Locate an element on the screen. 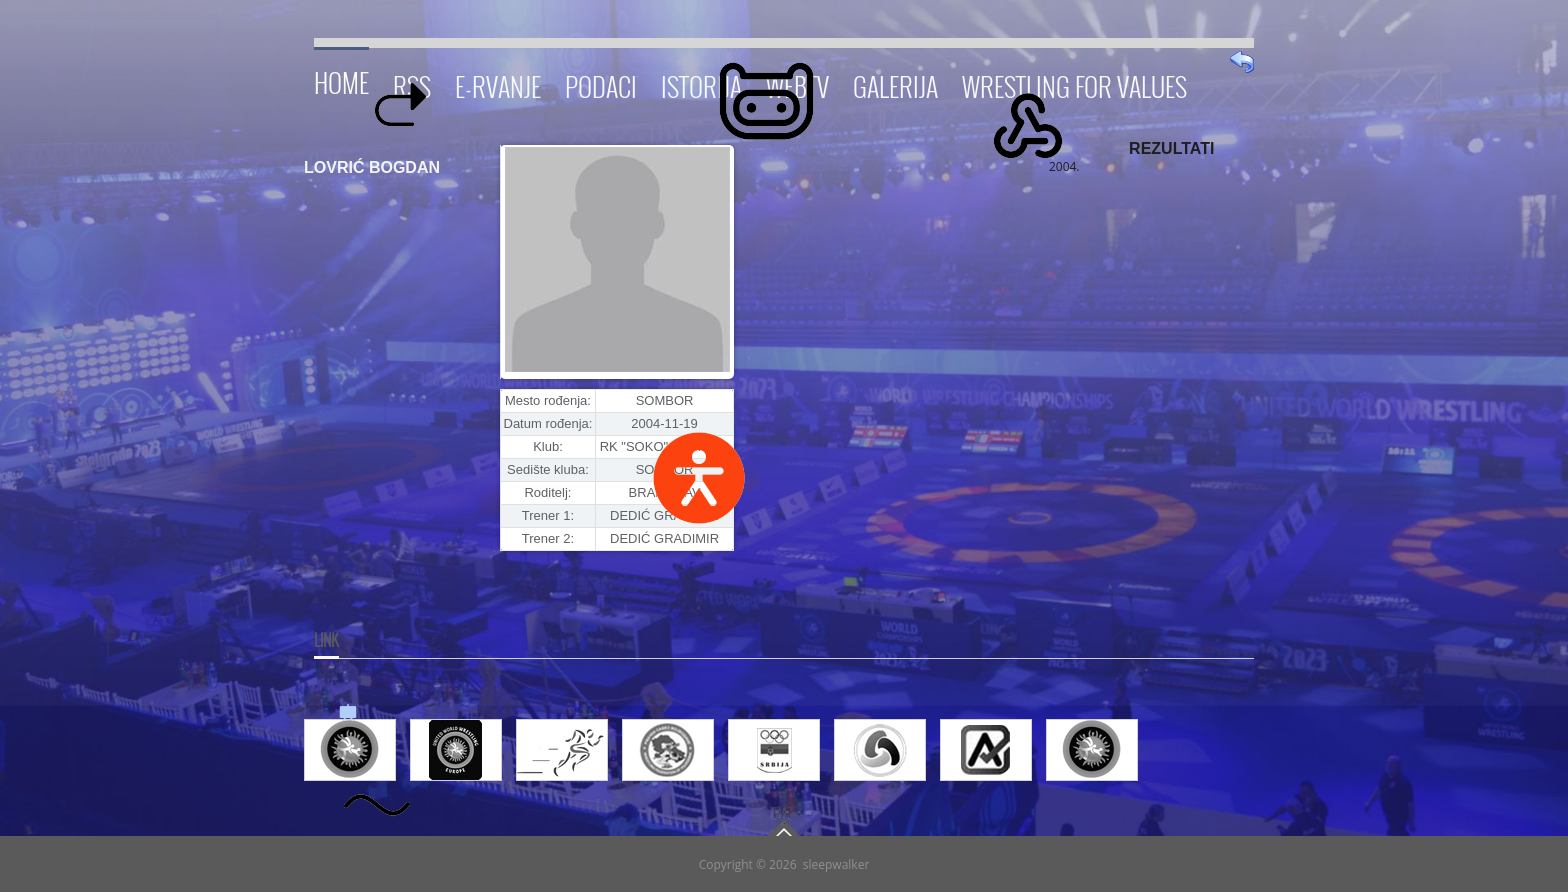 This screenshot has width=1568, height=892. finn the human character icon from adventure time is located at coordinates (766, 99).